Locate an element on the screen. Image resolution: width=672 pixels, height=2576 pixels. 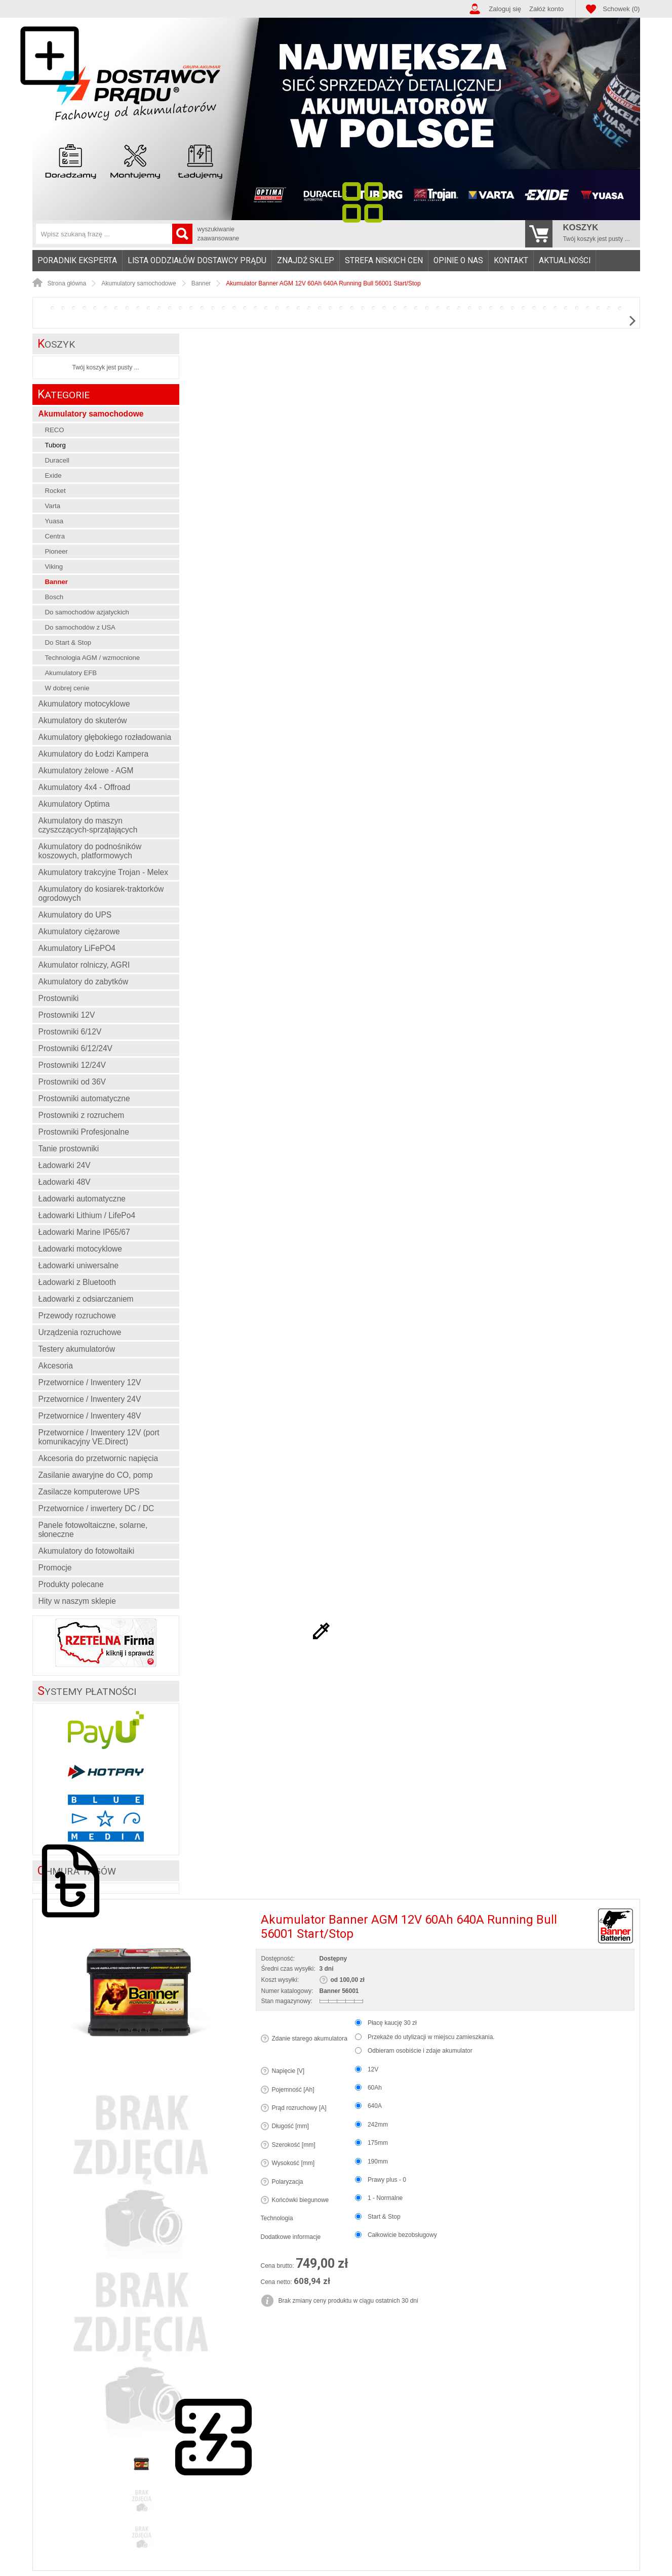
indicates server failure or crash is located at coordinates (213, 2437).